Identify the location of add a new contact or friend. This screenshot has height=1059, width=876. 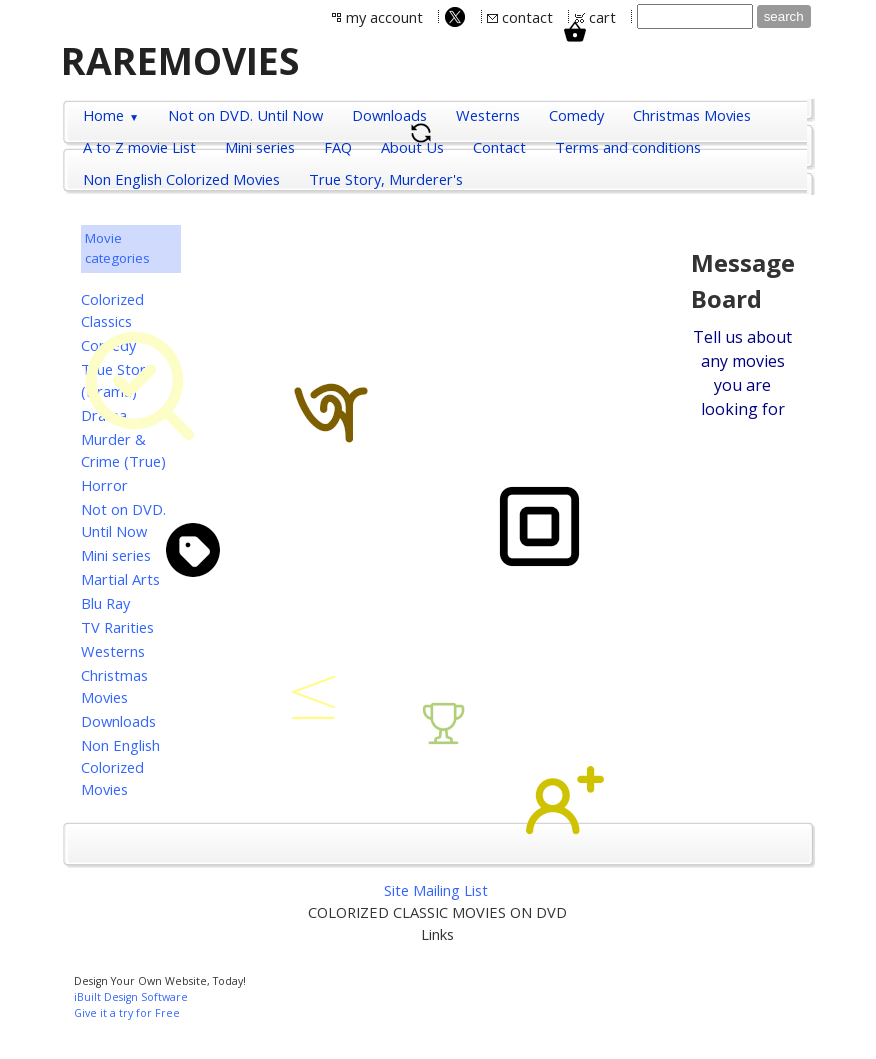
(565, 805).